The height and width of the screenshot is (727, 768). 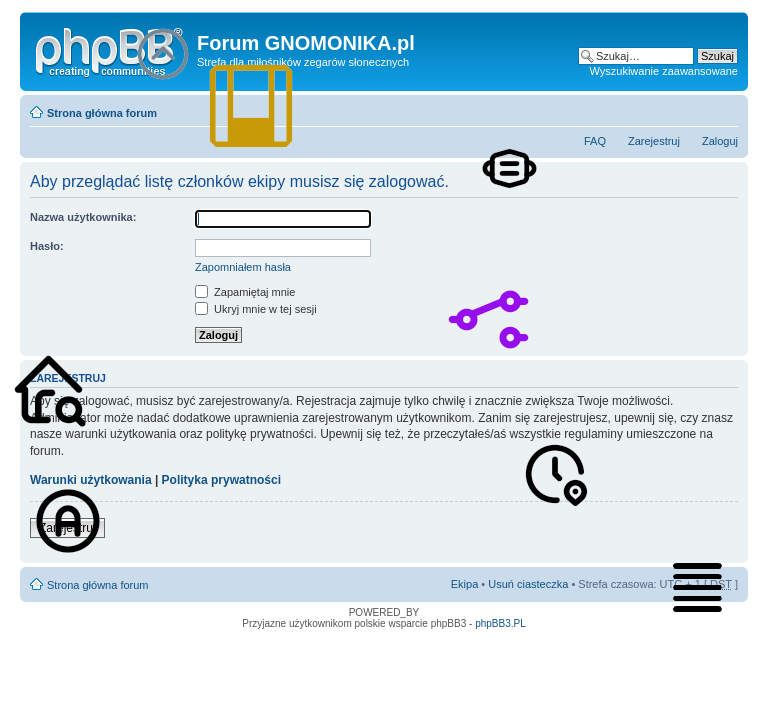 What do you see at coordinates (488, 319) in the screenshot?
I see `switch between circuit paths or connections` at bounding box center [488, 319].